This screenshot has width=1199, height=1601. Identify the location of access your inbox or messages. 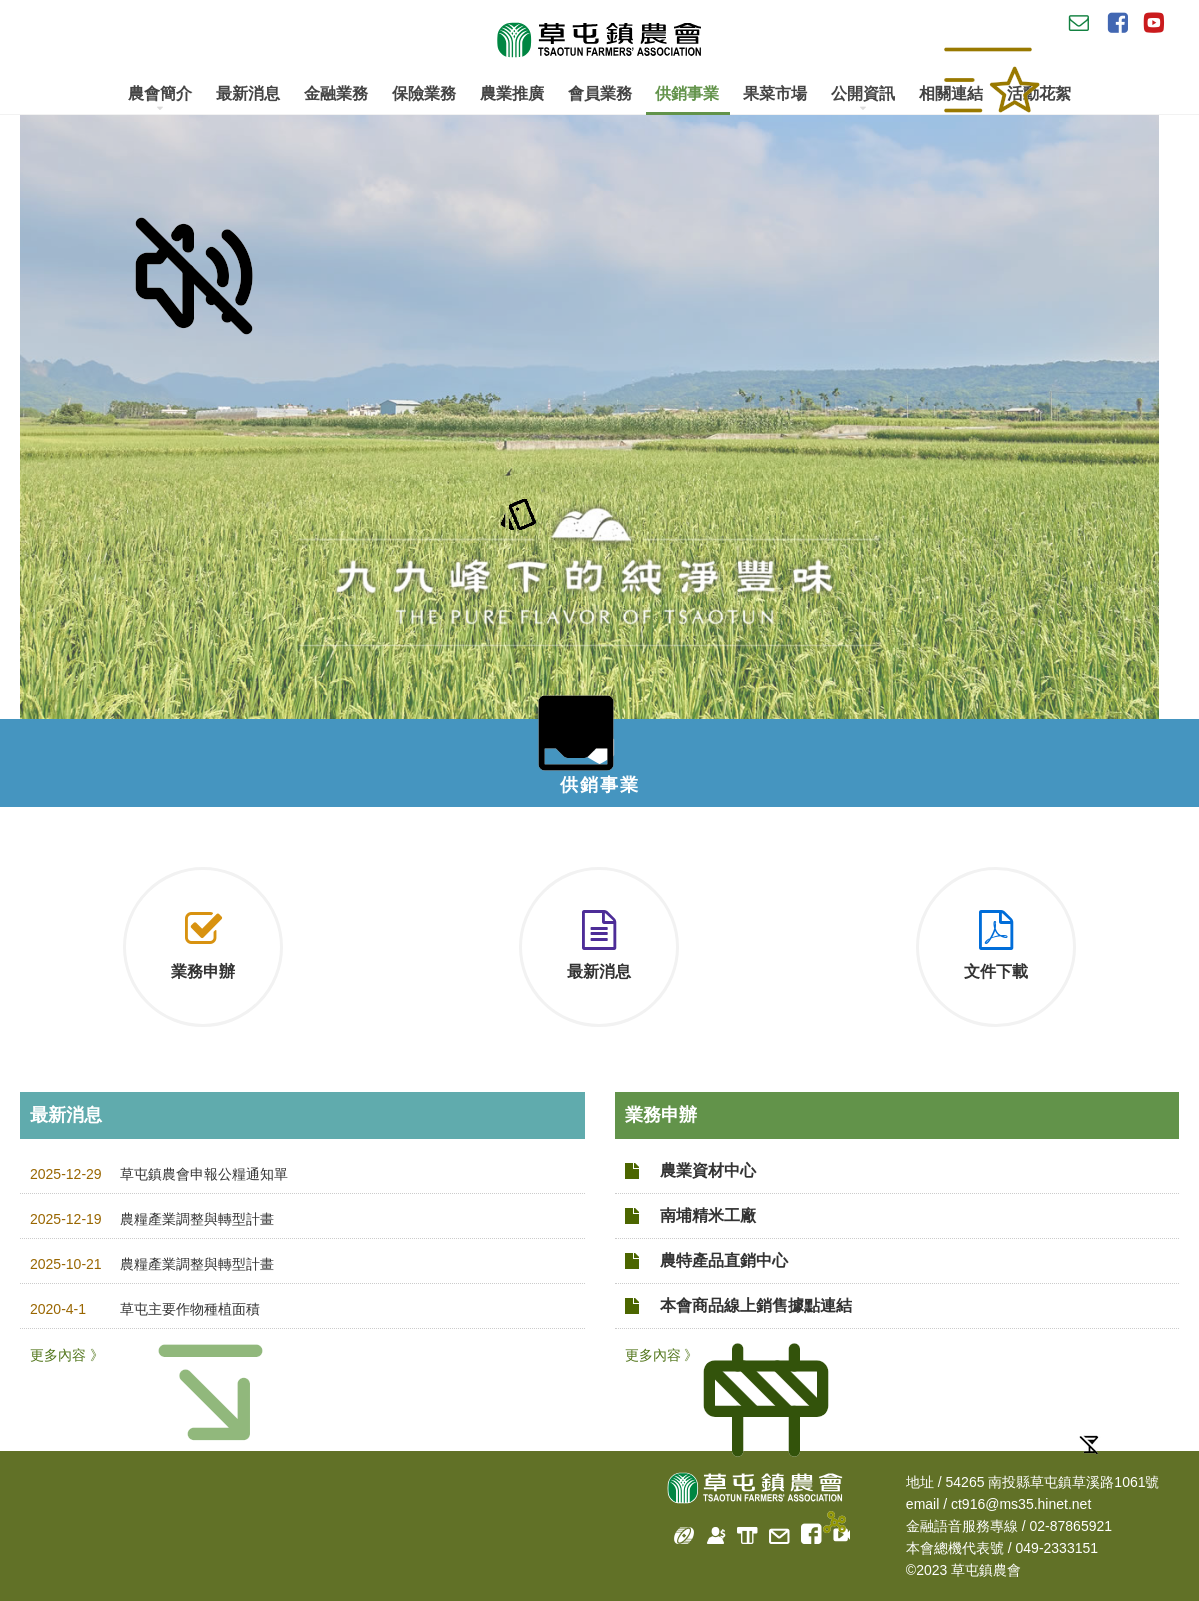
(576, 733).